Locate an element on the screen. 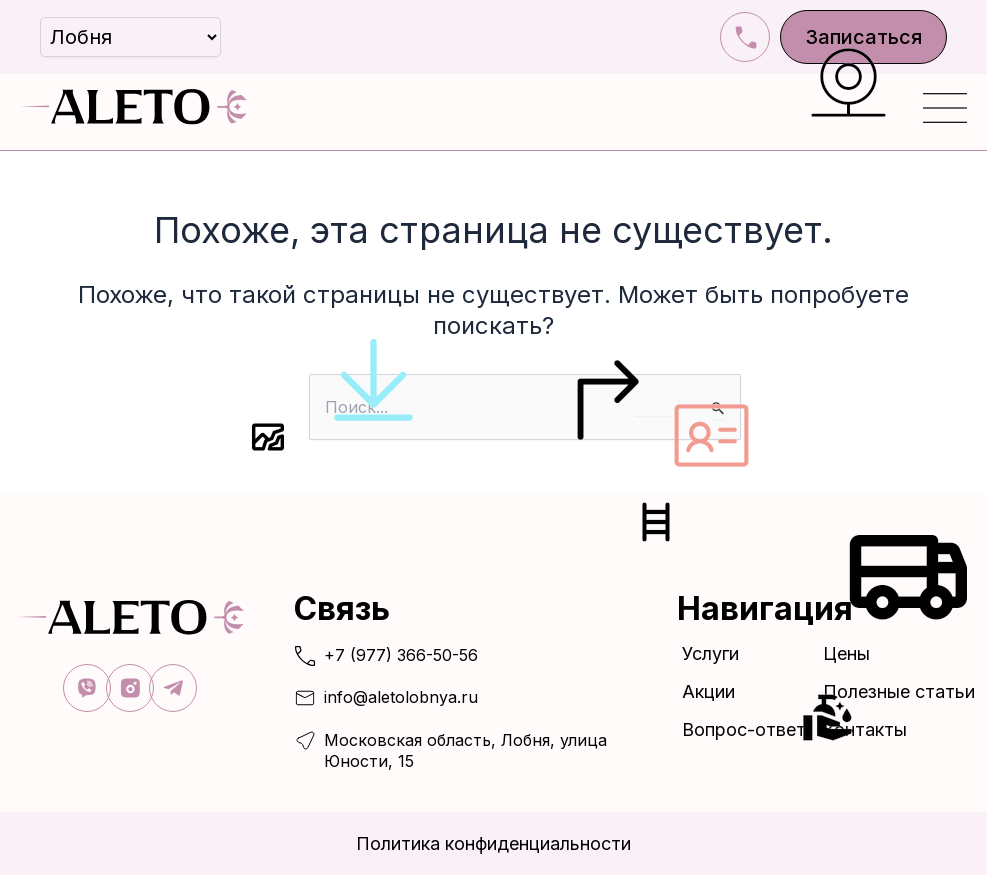 The width and height of the screenshot is (987, 875). hand sanitizer or hand washing station available is located at coordinates (828, 717).